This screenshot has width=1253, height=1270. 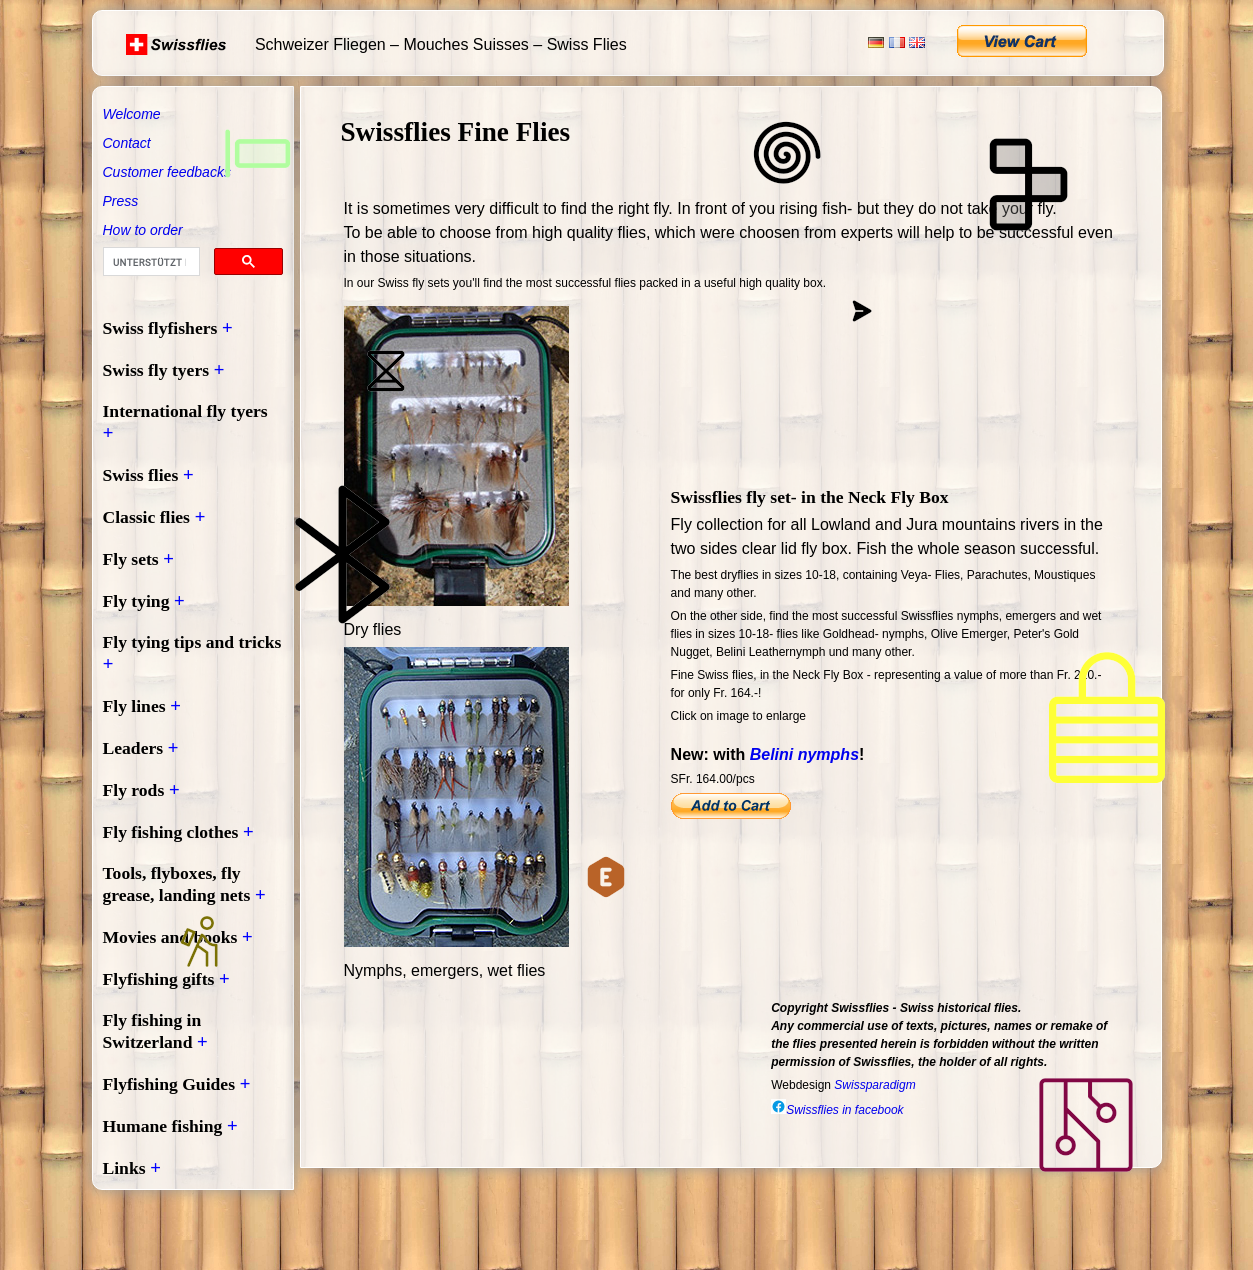 What do you see at coordinates (606, 877) in the screenshot?
I see `app icon for a service or brand starting with "E"` at bounding box center [606, 877].